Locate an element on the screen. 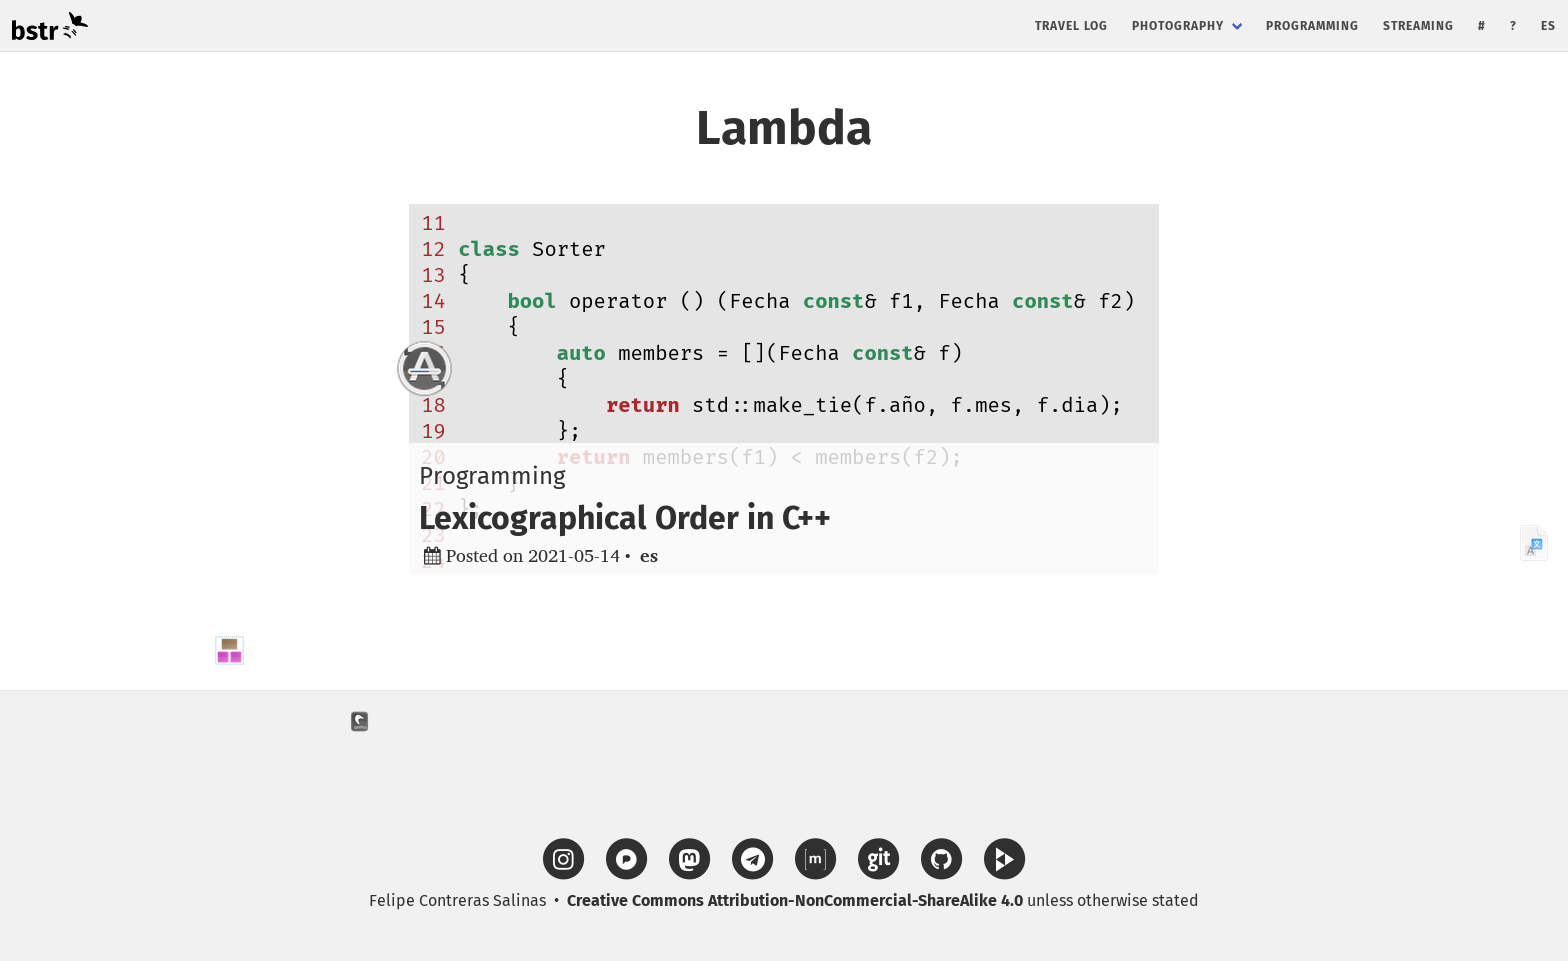 The image size is (1568, 961). qemu virtual disk image file is located at coordinates (359, 721).